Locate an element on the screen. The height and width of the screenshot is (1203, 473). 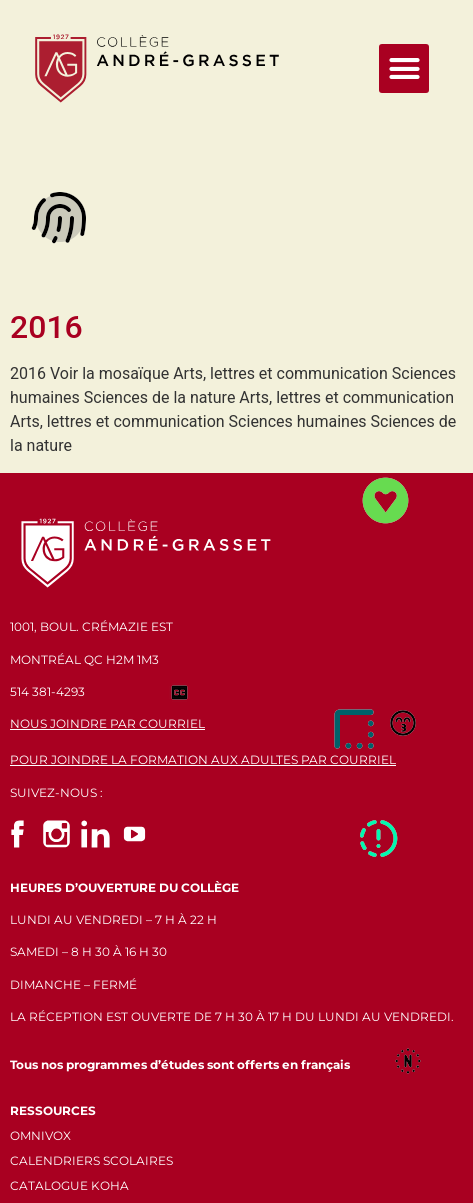
gratipay logo - a platform for recurring donations and tips is located at coordinates (385, 500).